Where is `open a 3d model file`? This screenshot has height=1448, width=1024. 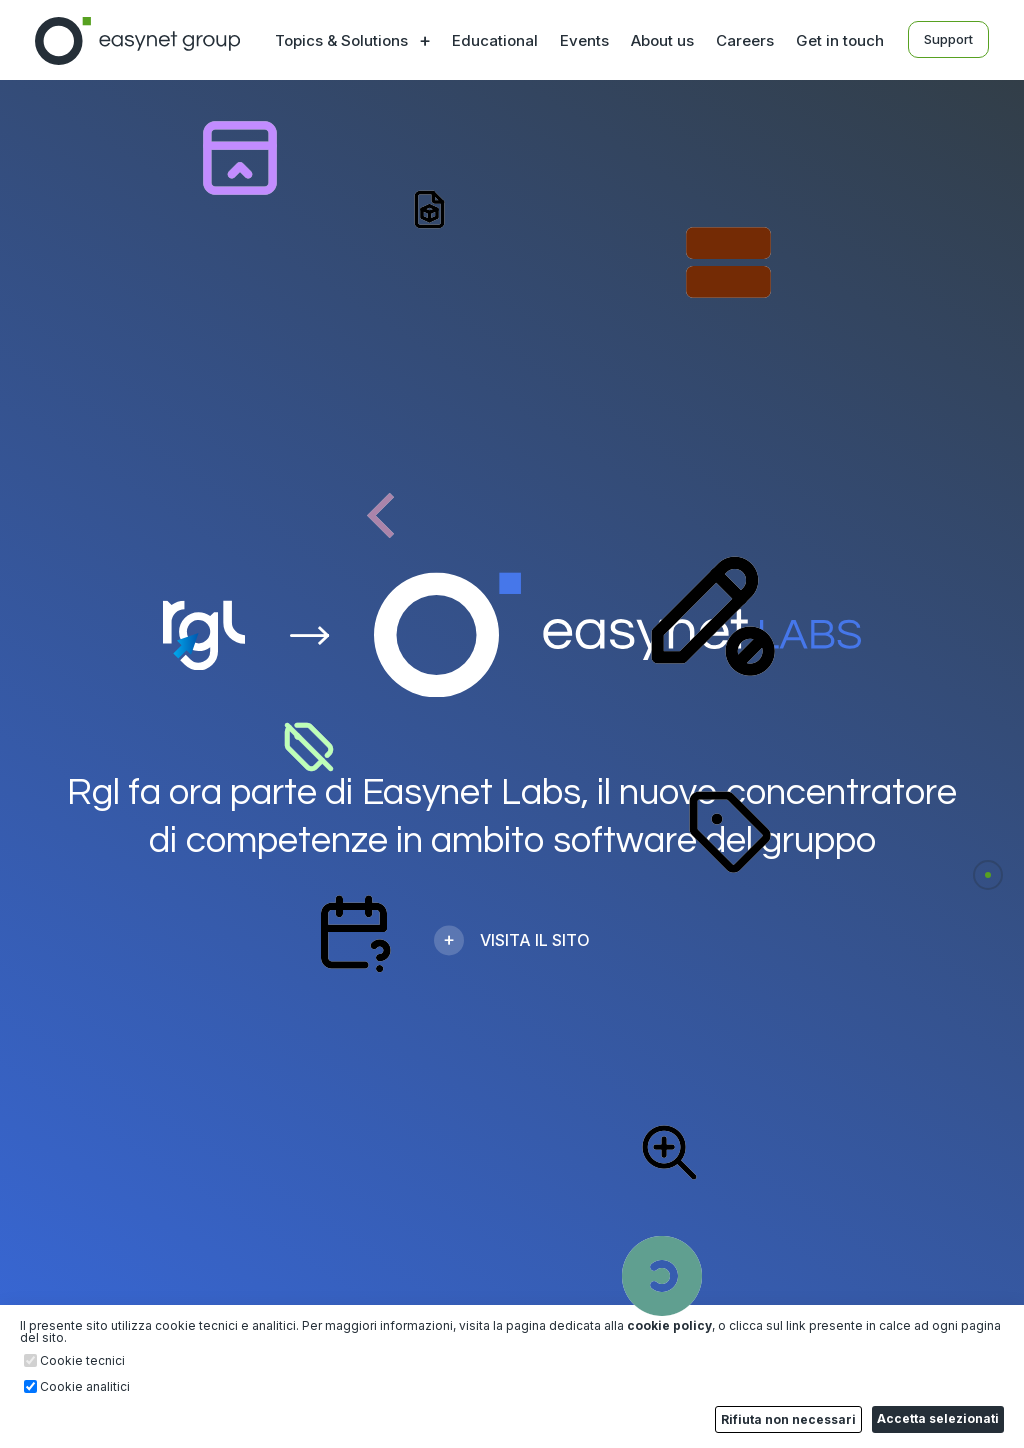
open a 3d model file is located at coordinates (429, 209).